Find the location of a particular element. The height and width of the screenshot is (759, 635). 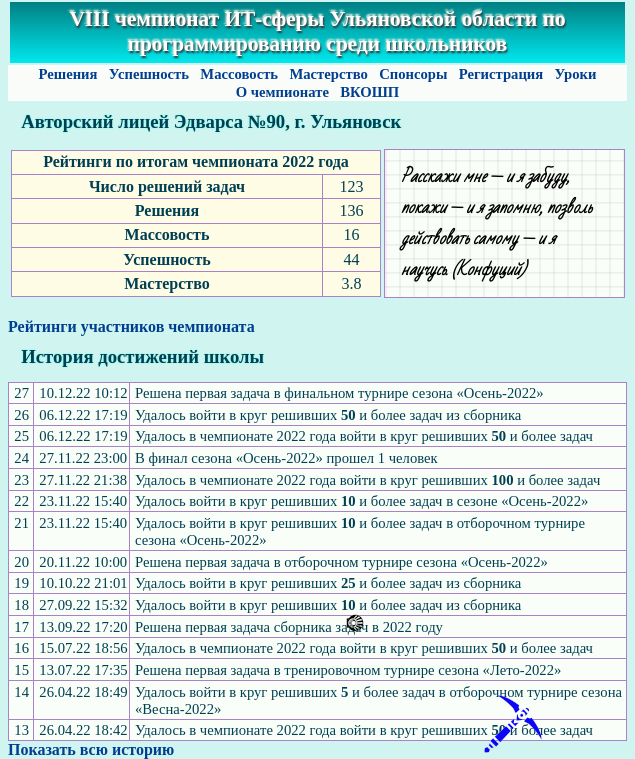

select war pick weapon in game inventory is located at coordinates (513, 724).